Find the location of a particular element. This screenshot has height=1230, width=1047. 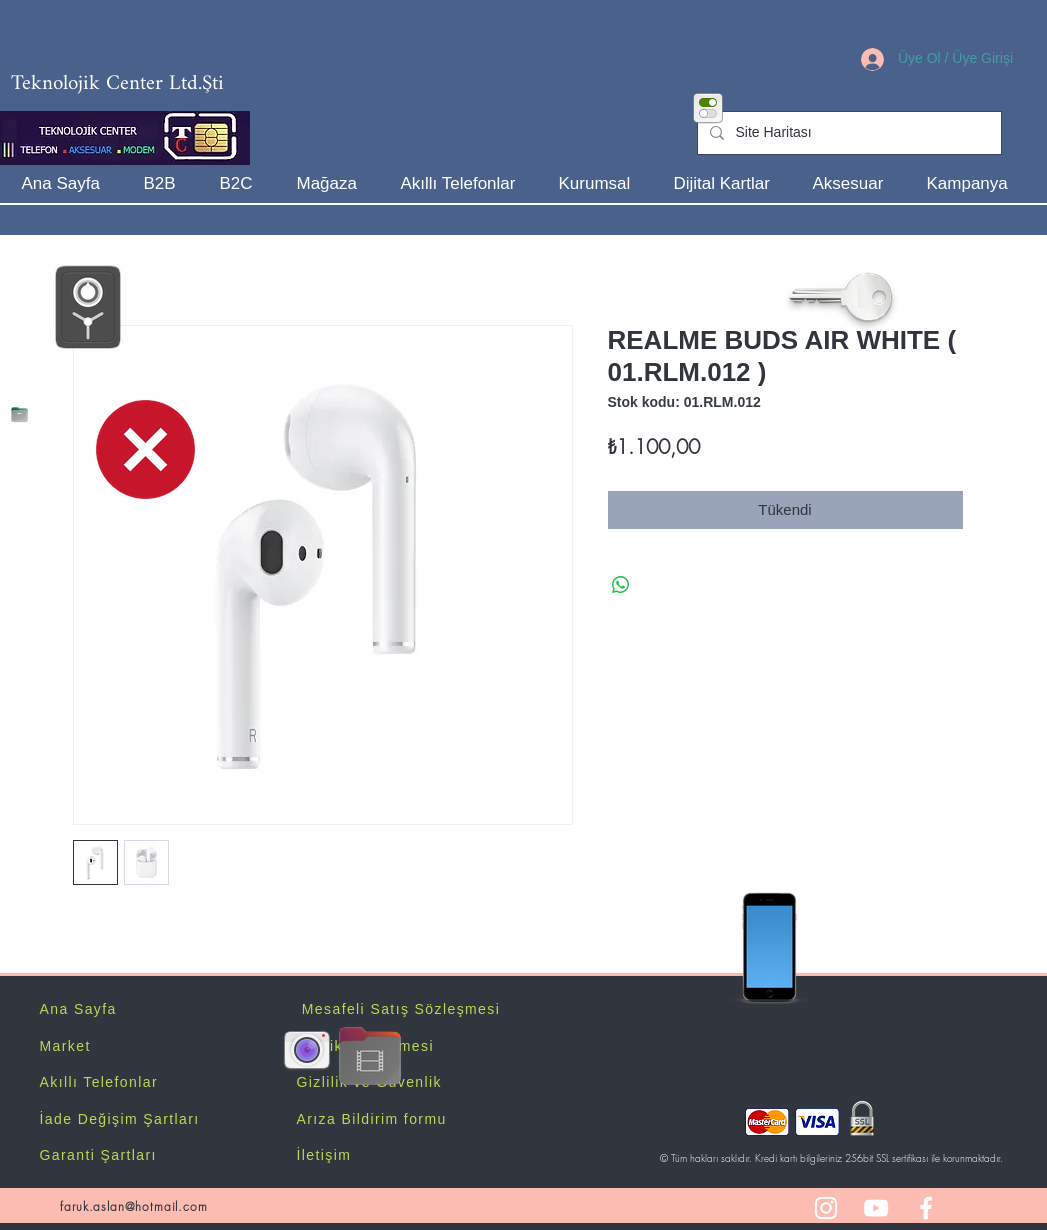

open the camera app is located at coordinates (307, 1050).